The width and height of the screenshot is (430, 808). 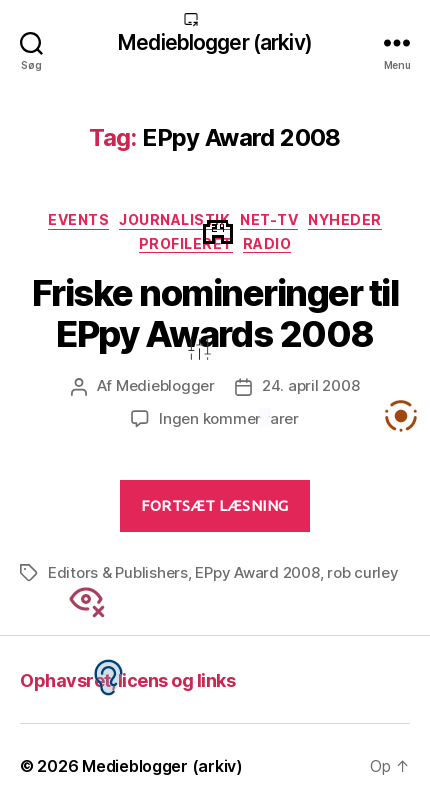 I want to click on adjust settings or preferences, so click(x=199, y=349).